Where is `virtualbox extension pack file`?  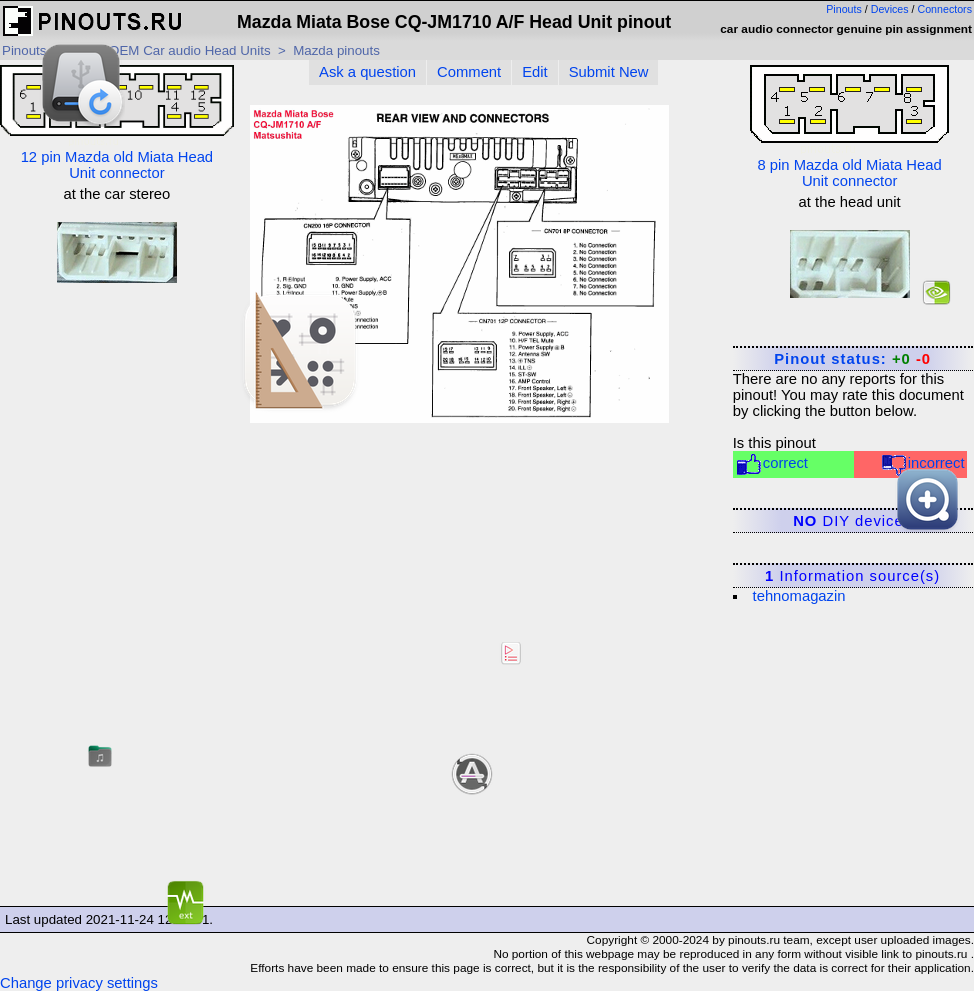 virtualbox extension pack file is located at coordinates (185, 902).